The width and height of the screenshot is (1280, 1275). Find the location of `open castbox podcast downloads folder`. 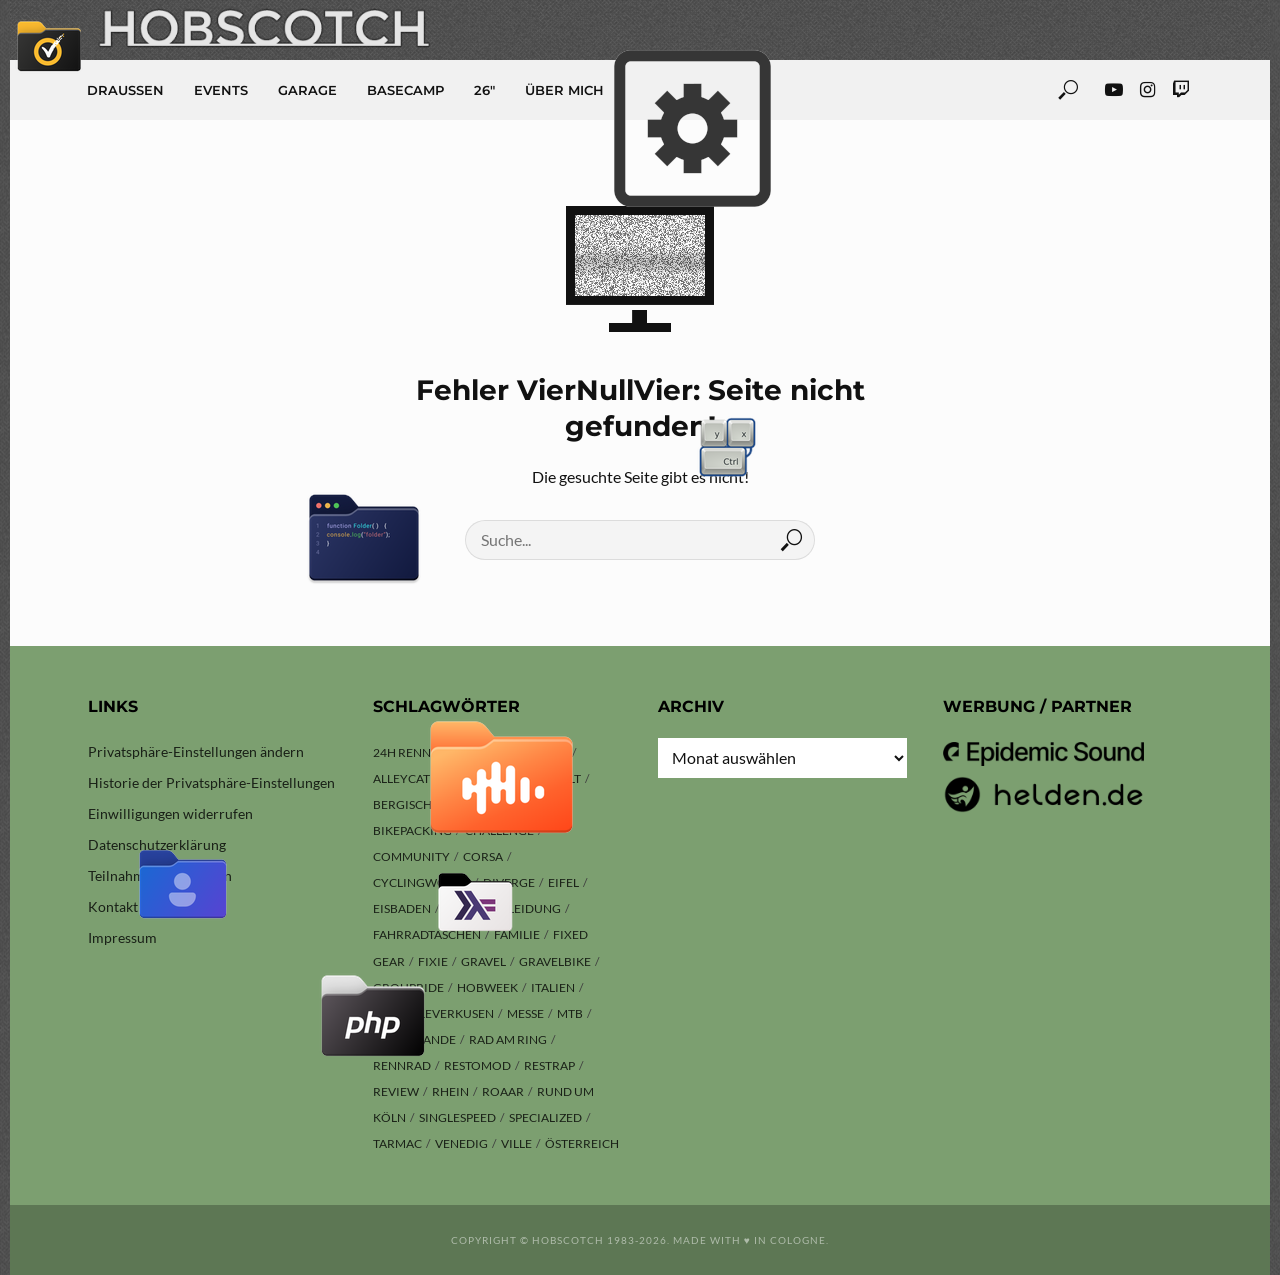

open castbox podcast downloads folder is located at coordinates (501, 781).